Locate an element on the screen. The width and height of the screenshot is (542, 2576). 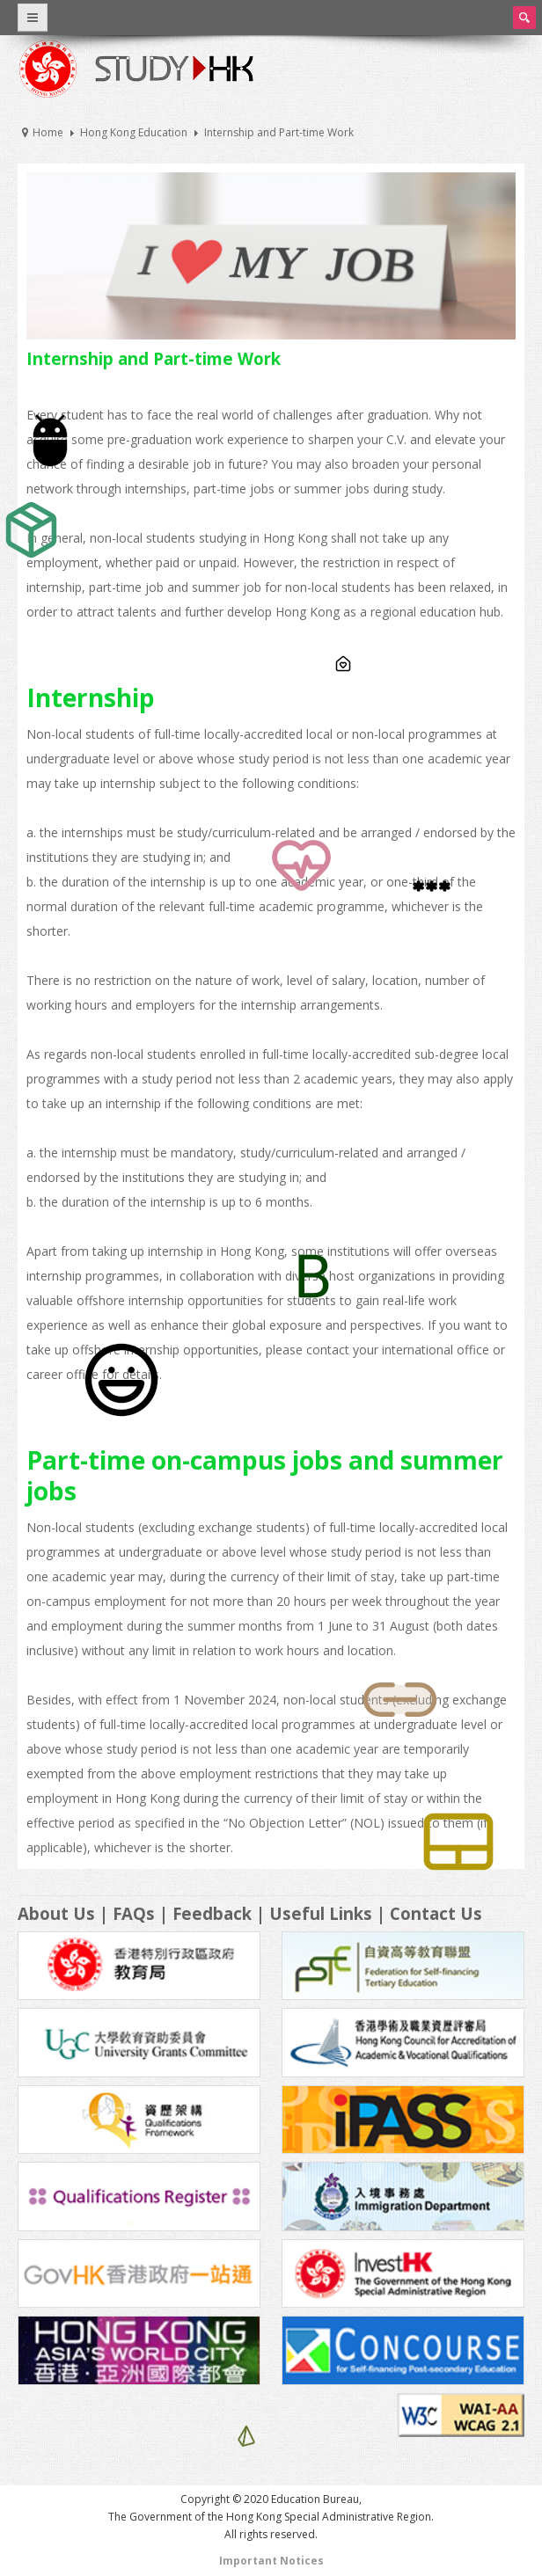
view health or fitness tracking data is located at coordinates (301, 864).